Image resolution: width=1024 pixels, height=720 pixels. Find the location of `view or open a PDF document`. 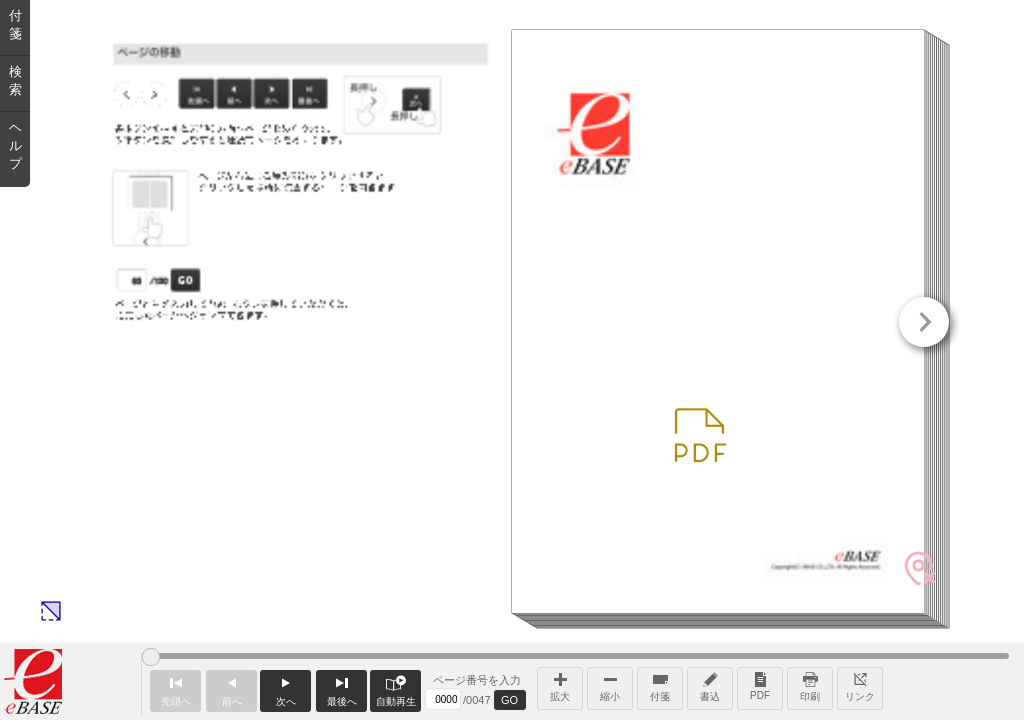

view or open a PDF document is located at coordinates (699, 437).